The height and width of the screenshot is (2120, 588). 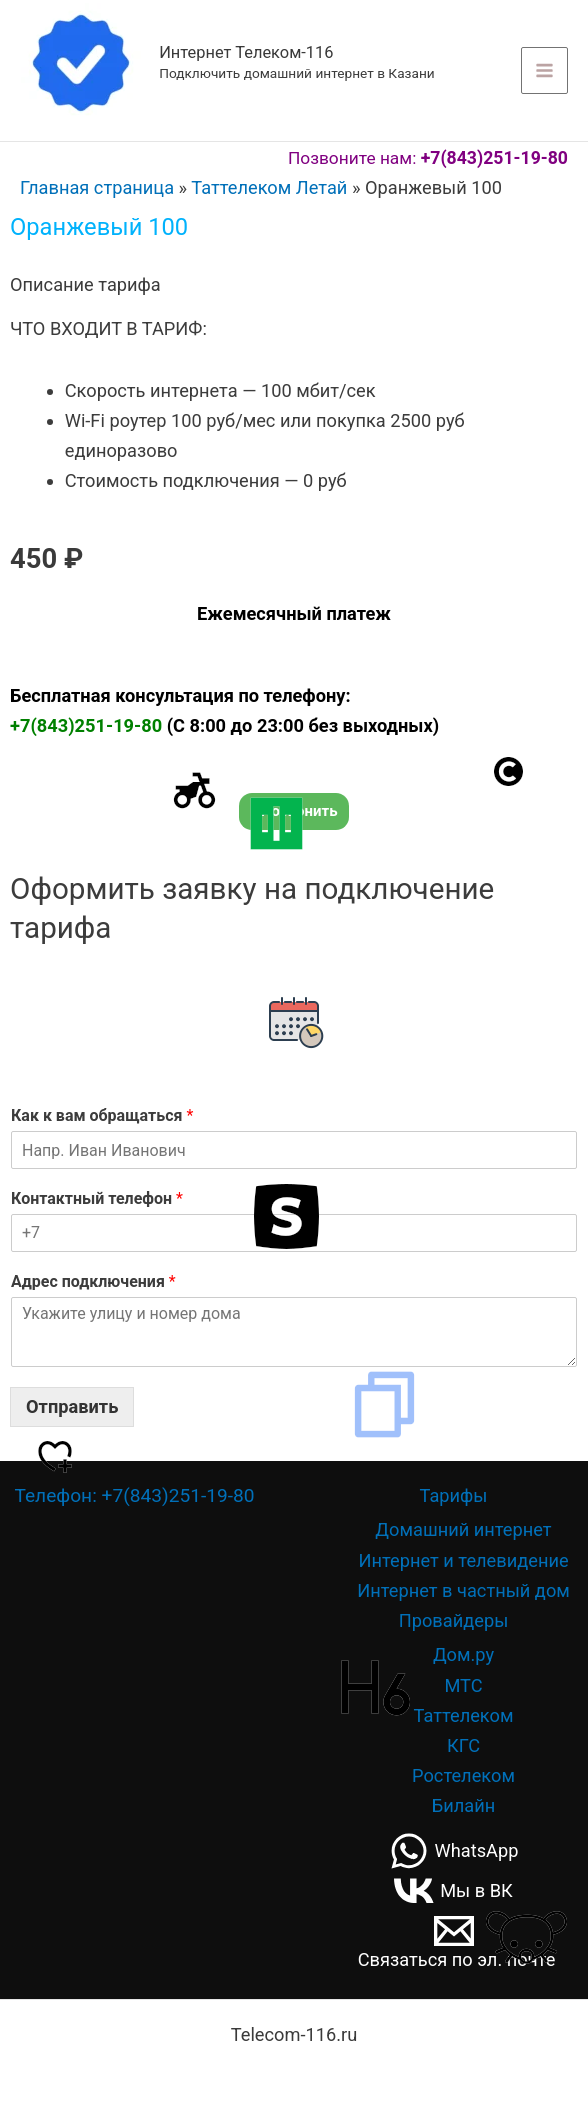 What do you see at coordinates (508, 771) in the screenshot?
I see `Cloudera company logo` at bounding box center [508, 771].